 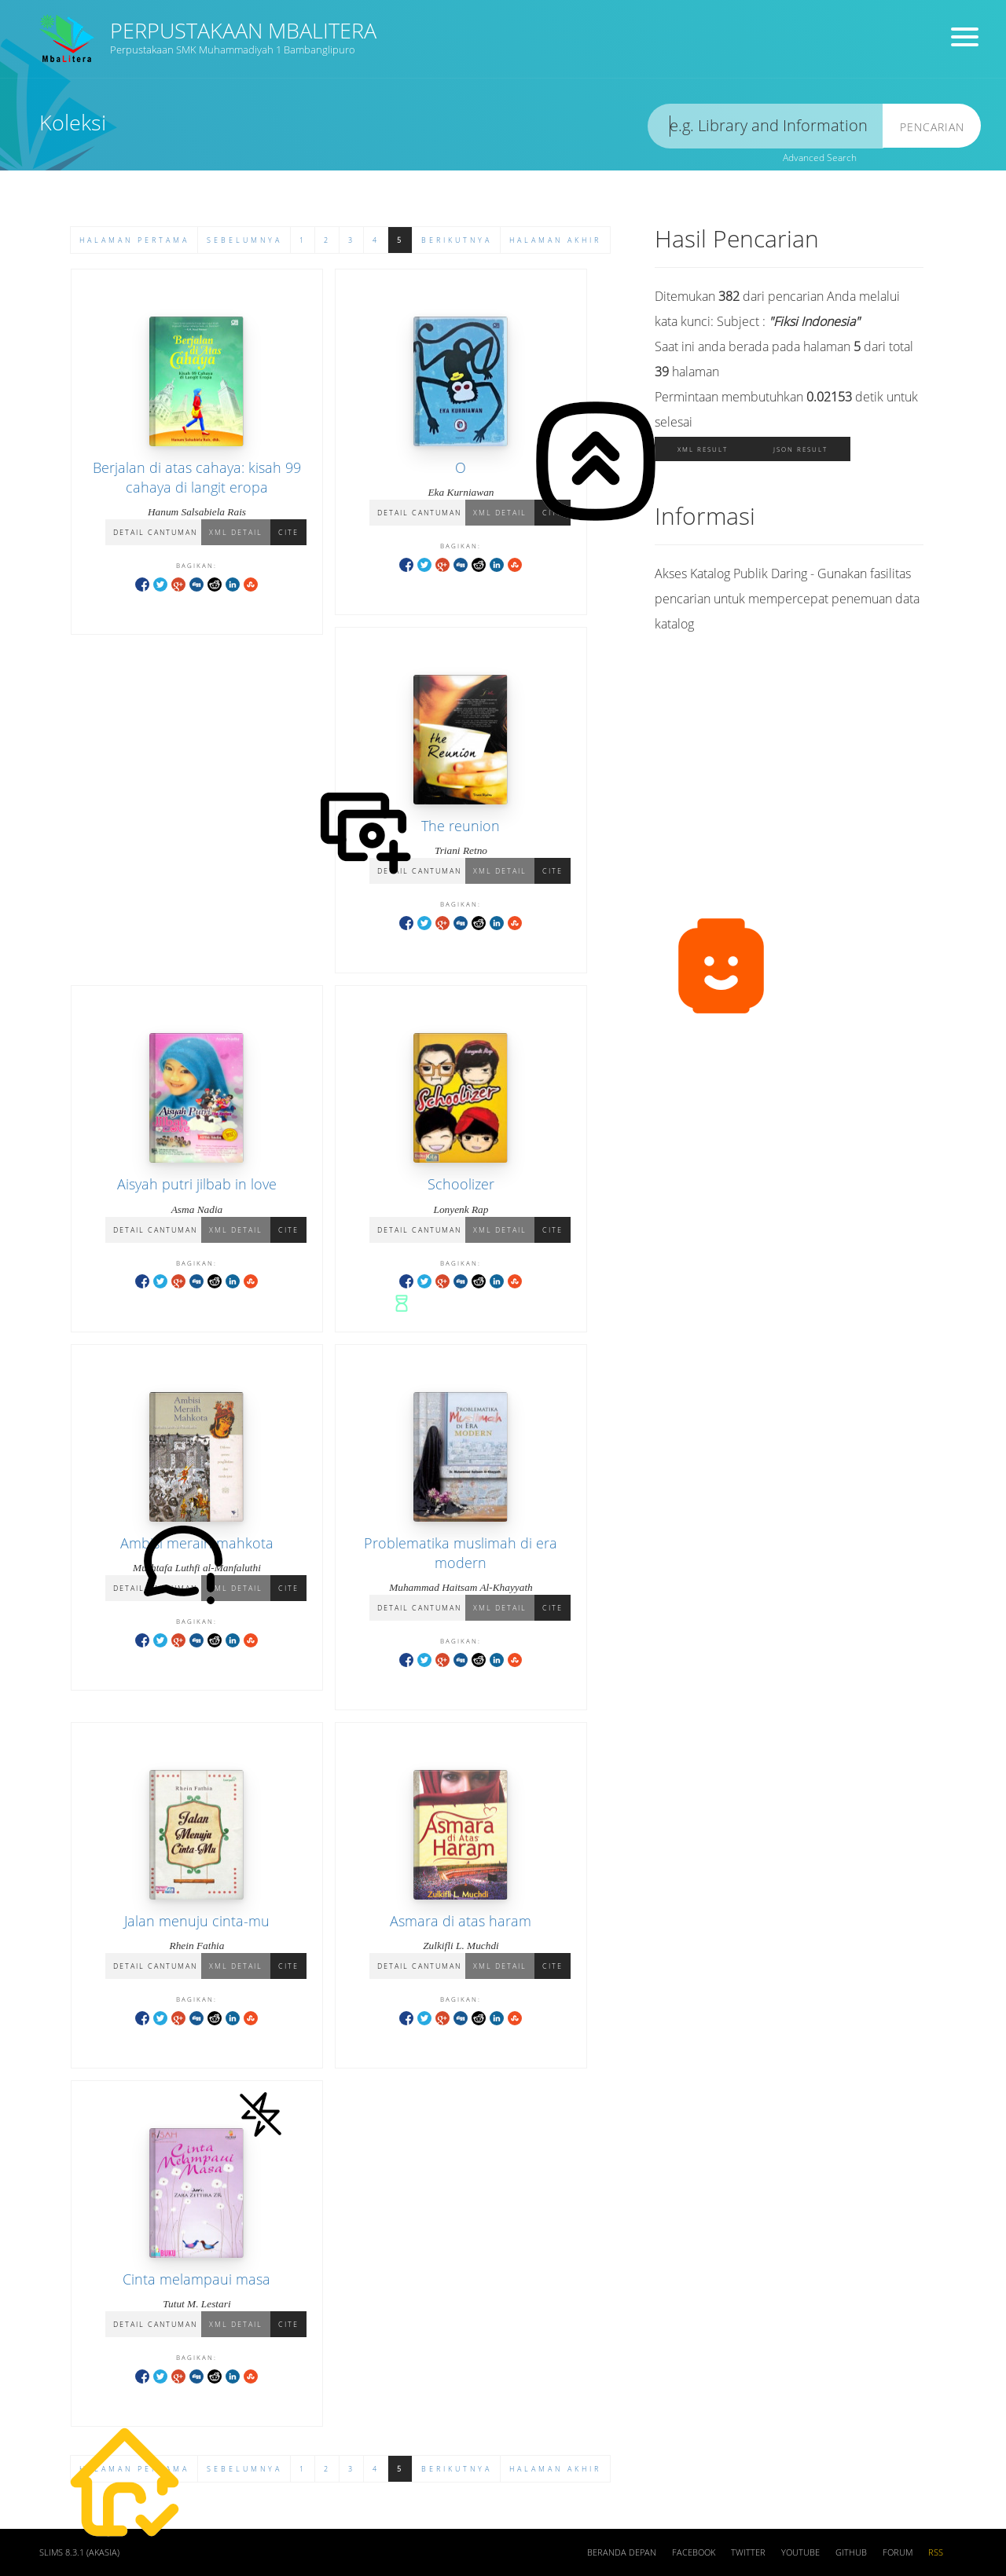 What do you see at coordinates (721, 966) in the screenshot?
I see `access building blocks or modular components` at bounding box center [721, 966].